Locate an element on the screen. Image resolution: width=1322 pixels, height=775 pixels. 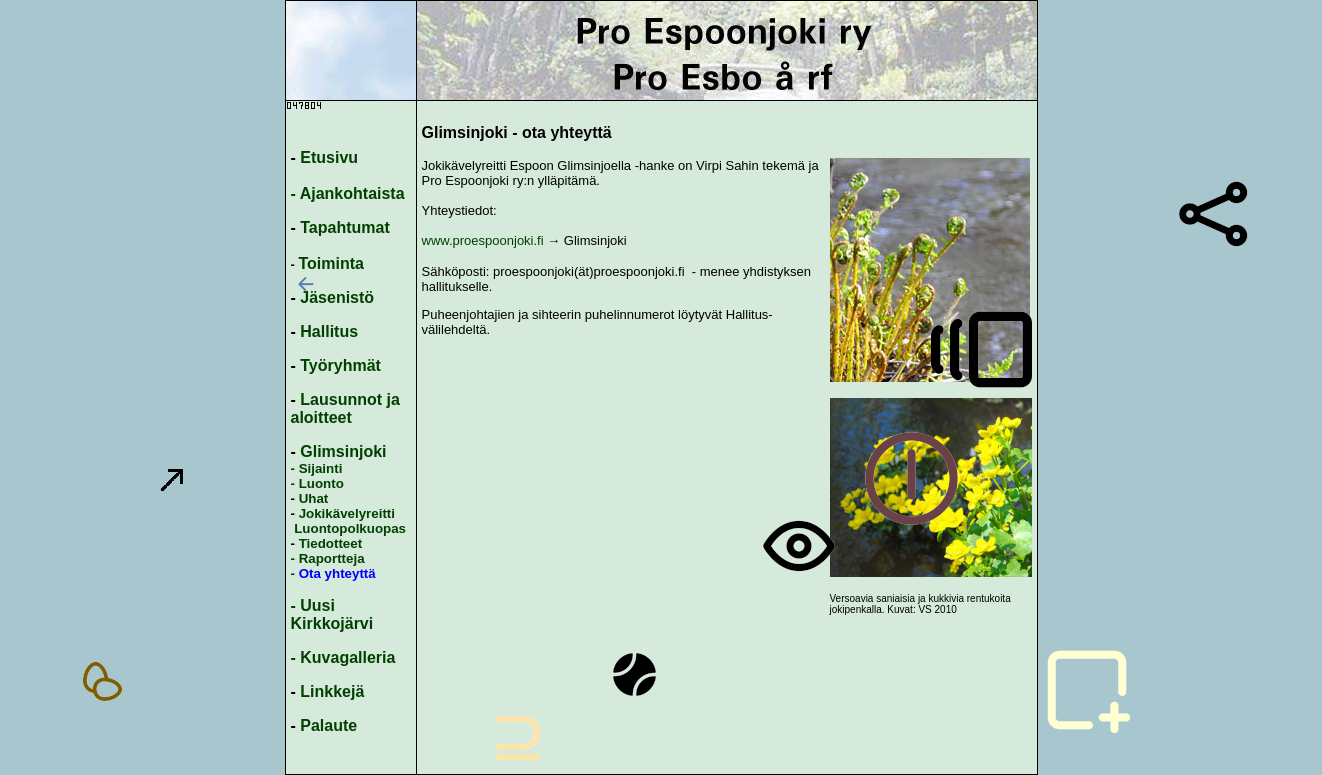
access tennis or racquet sports features is located at coordinates (634, 674).